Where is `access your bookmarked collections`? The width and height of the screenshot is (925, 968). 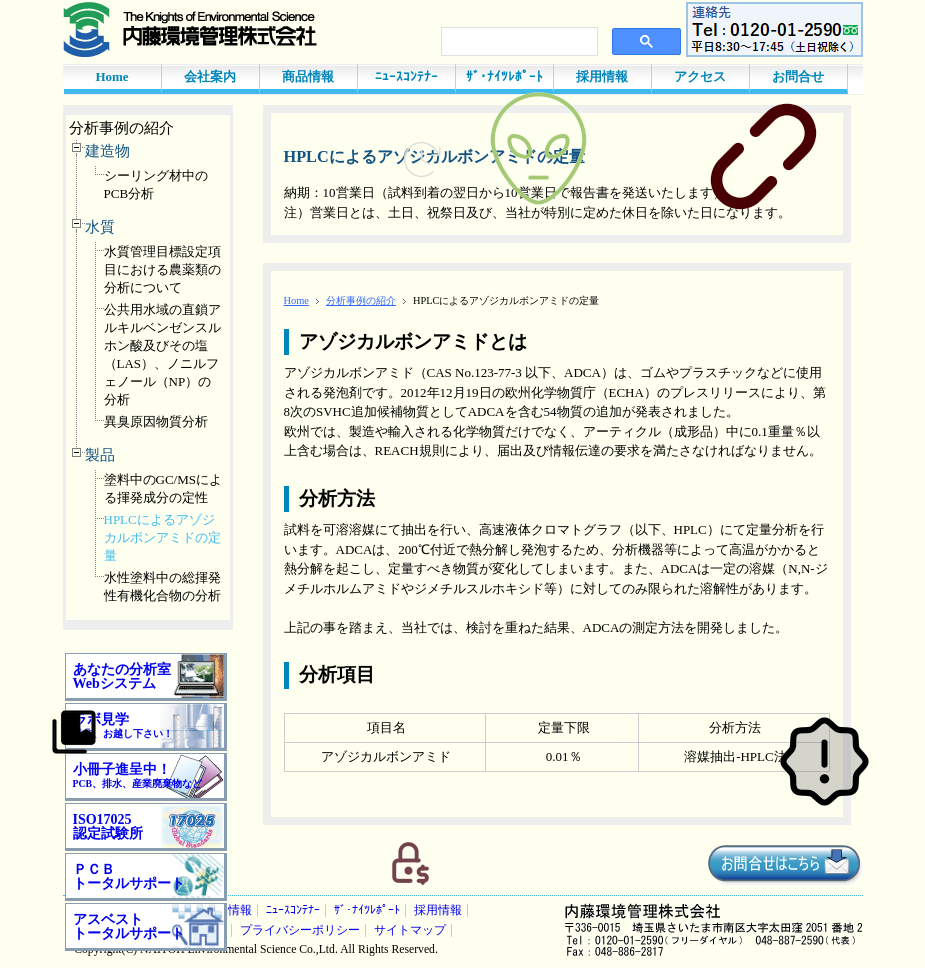 access your bookmarked collections is located at coordinates (74, 732).